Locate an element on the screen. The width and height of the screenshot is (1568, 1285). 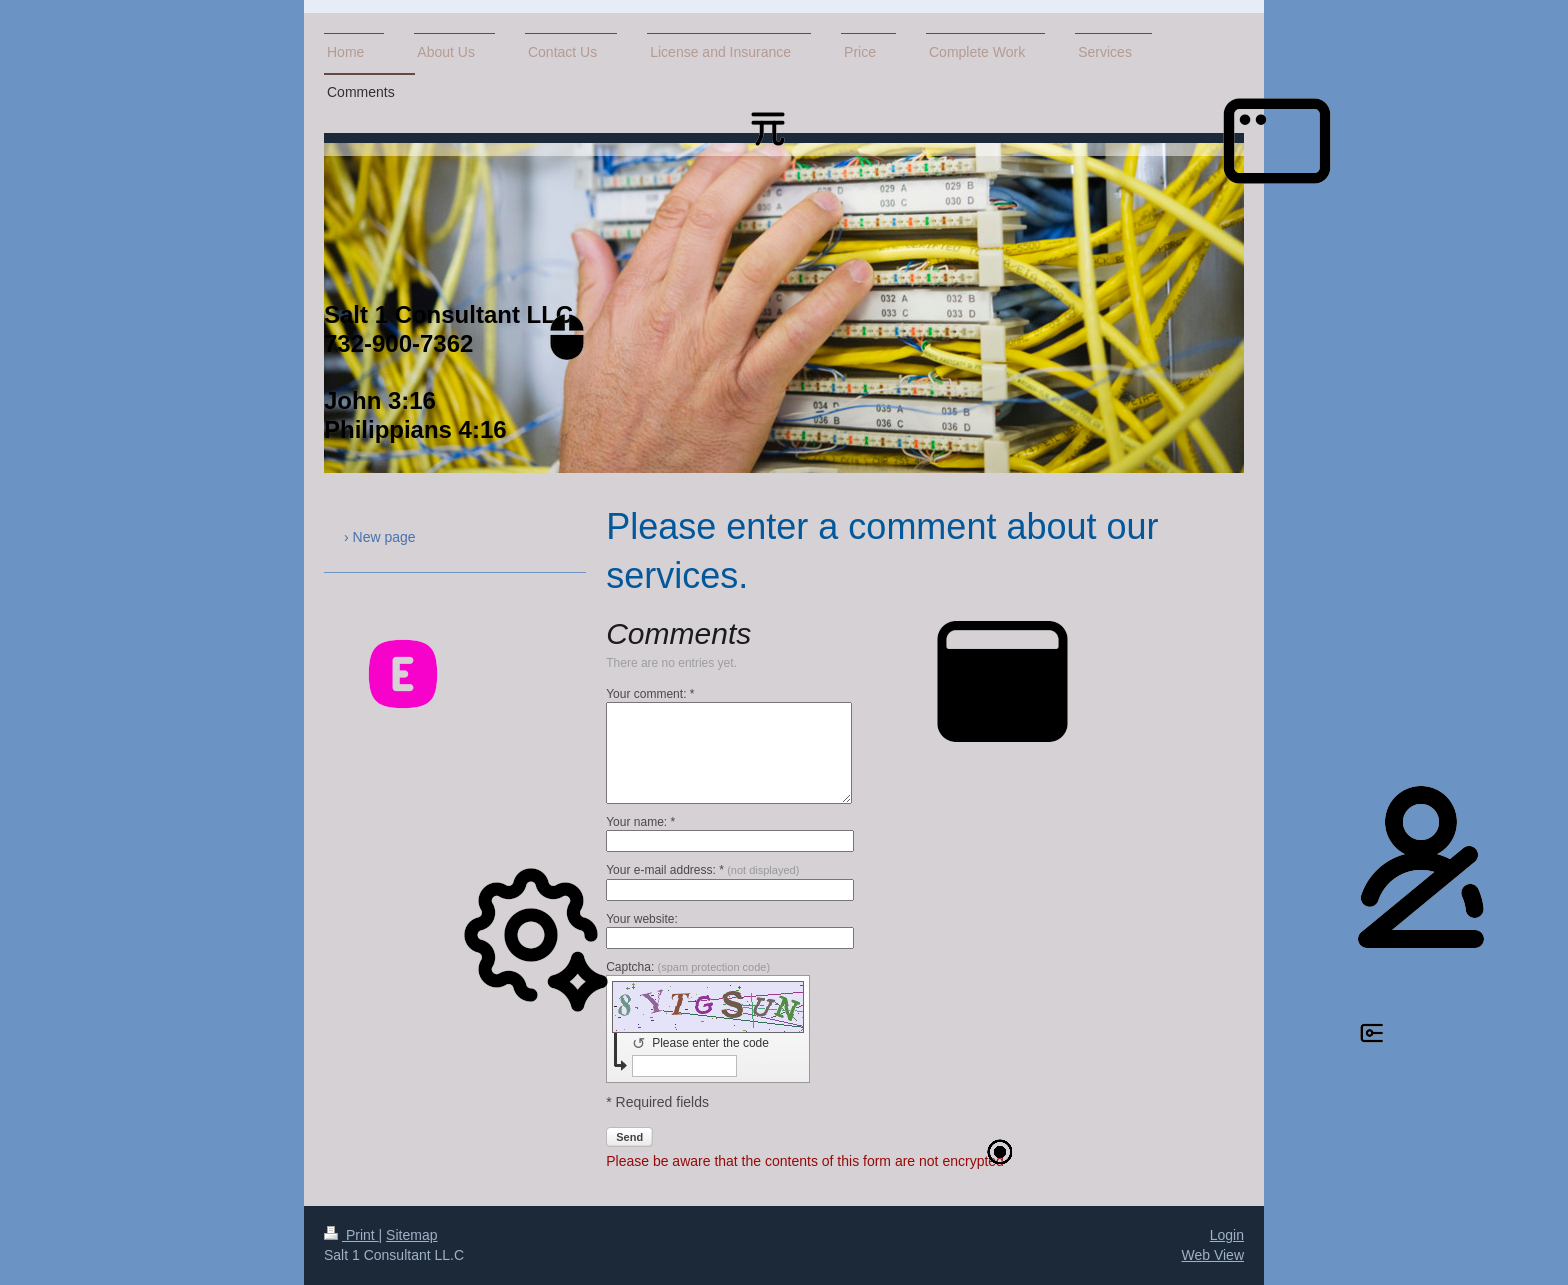
mouse settings or preferences is located at coordinates (567, 337).